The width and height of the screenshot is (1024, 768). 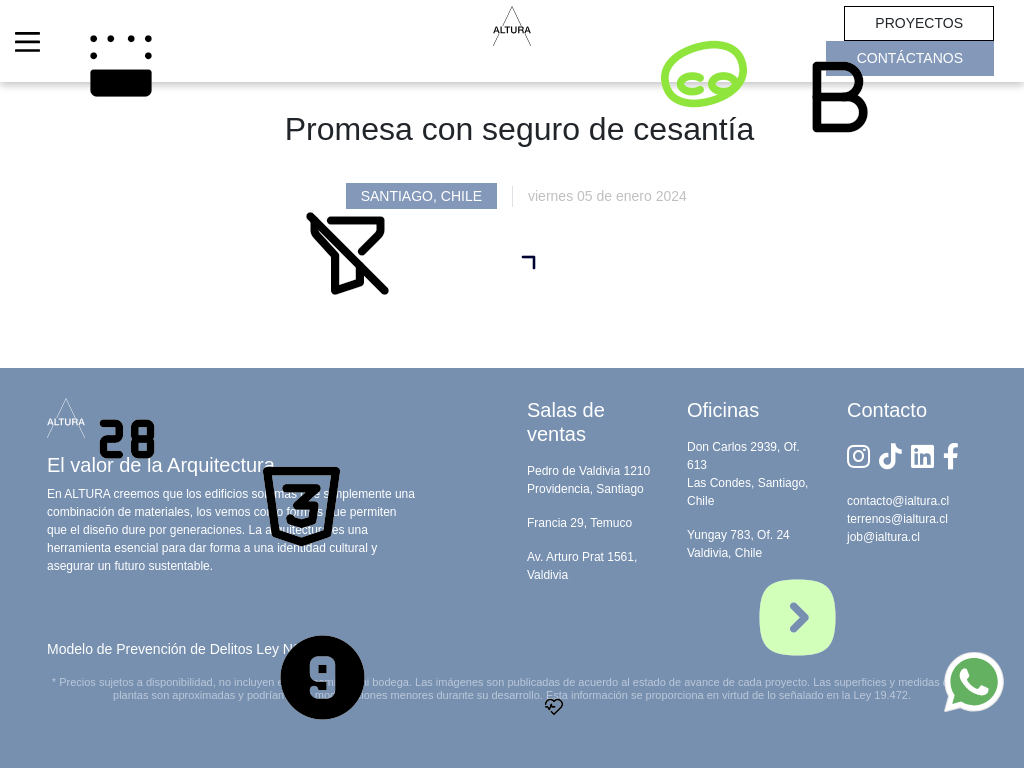 I want to click on open cohost social media app, so click(x=704, y=76).